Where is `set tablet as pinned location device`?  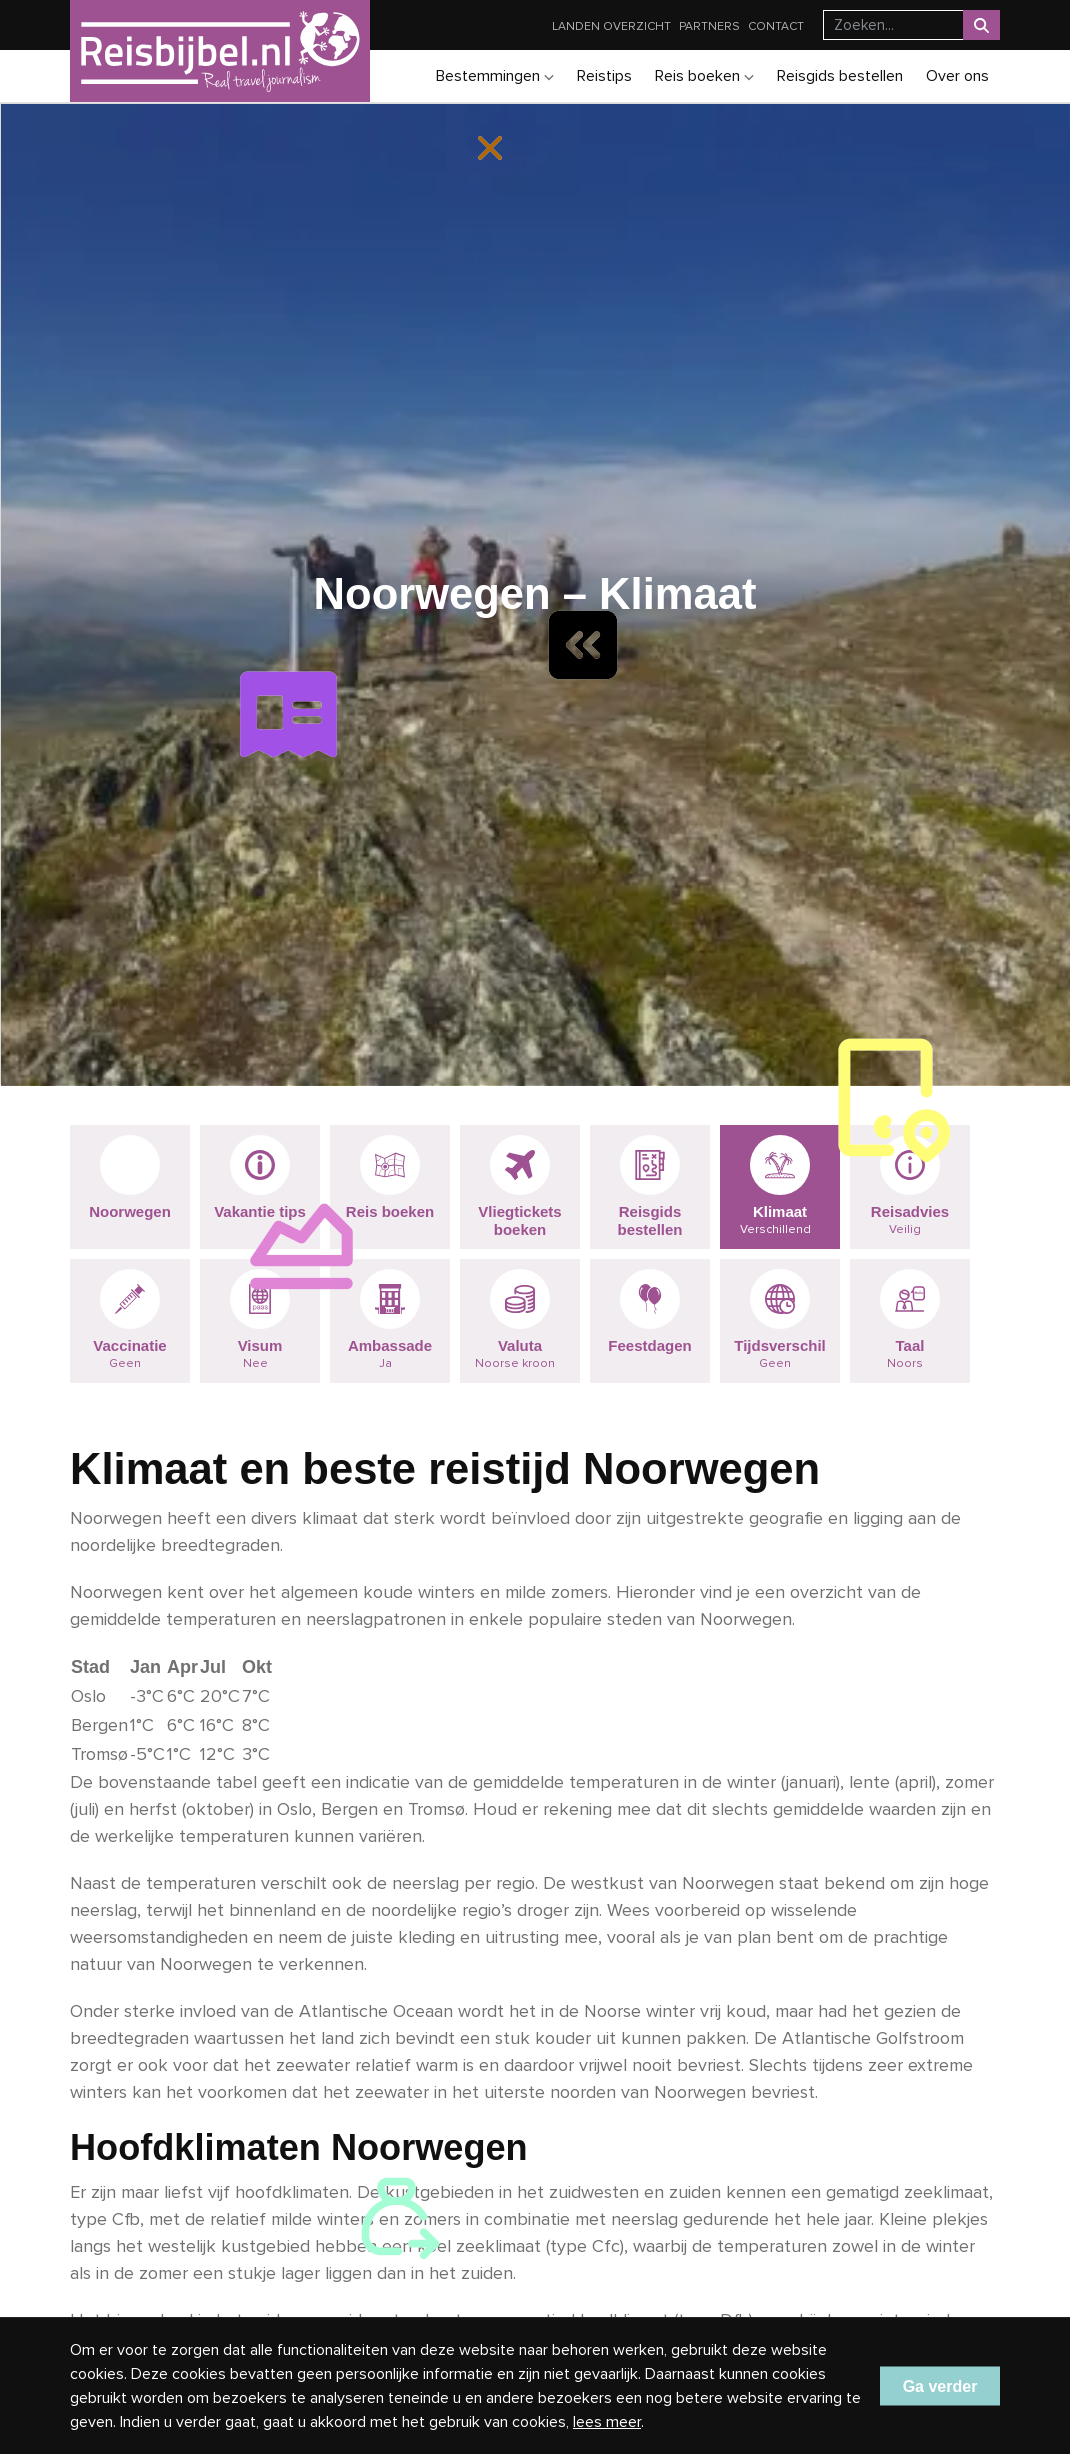 set tablet as pinned location device is located at coordinates (885, 1097).